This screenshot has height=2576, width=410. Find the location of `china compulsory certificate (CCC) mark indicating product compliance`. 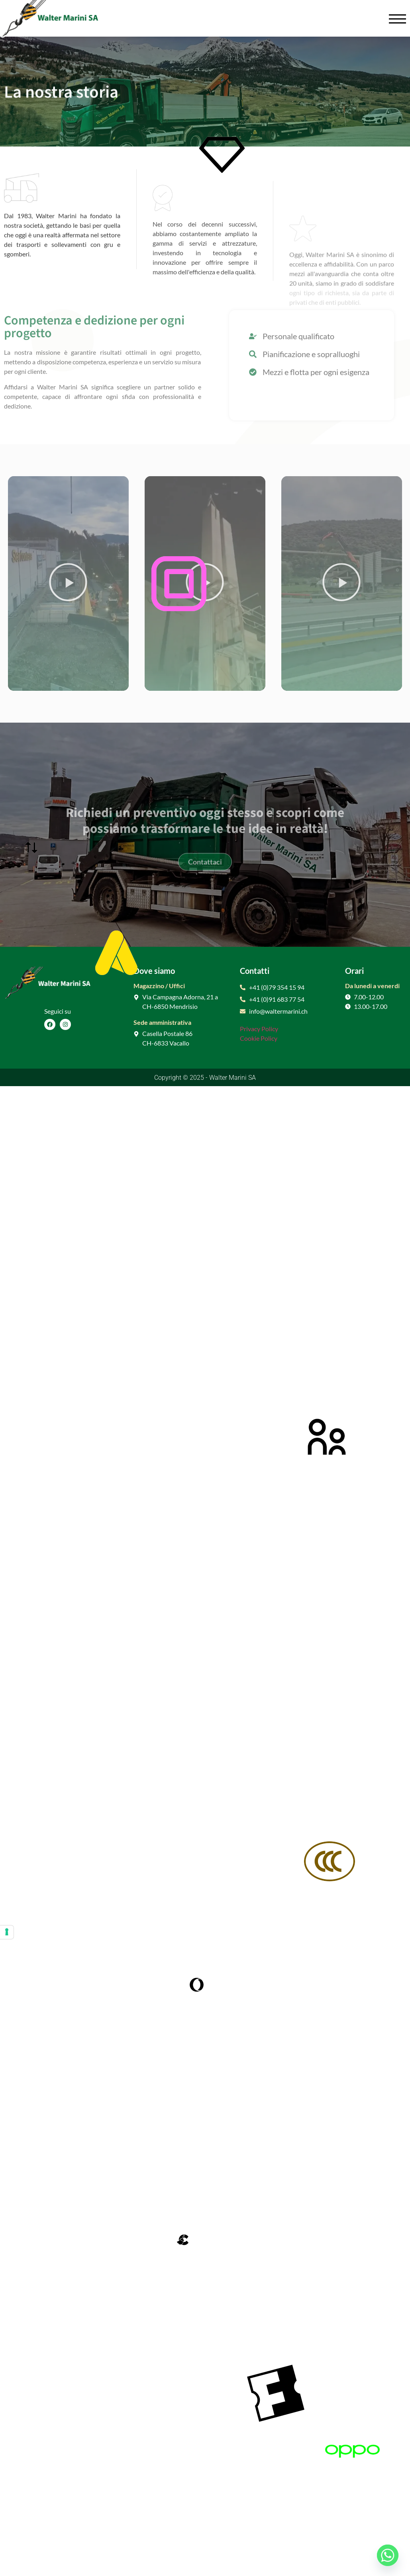

china compulsory certificate (CCC) mark indicating product compliance is located at coordinates (330, 1861).